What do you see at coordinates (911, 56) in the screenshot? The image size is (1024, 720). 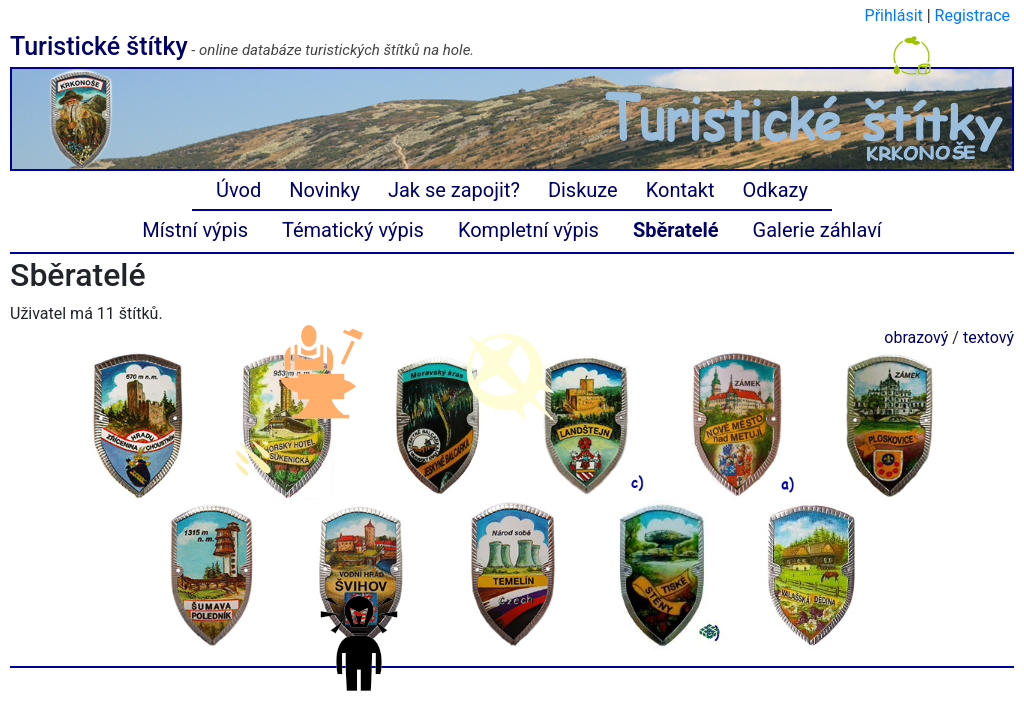 I see `view or toggle between states of matter` at bounding box center [911, 56].